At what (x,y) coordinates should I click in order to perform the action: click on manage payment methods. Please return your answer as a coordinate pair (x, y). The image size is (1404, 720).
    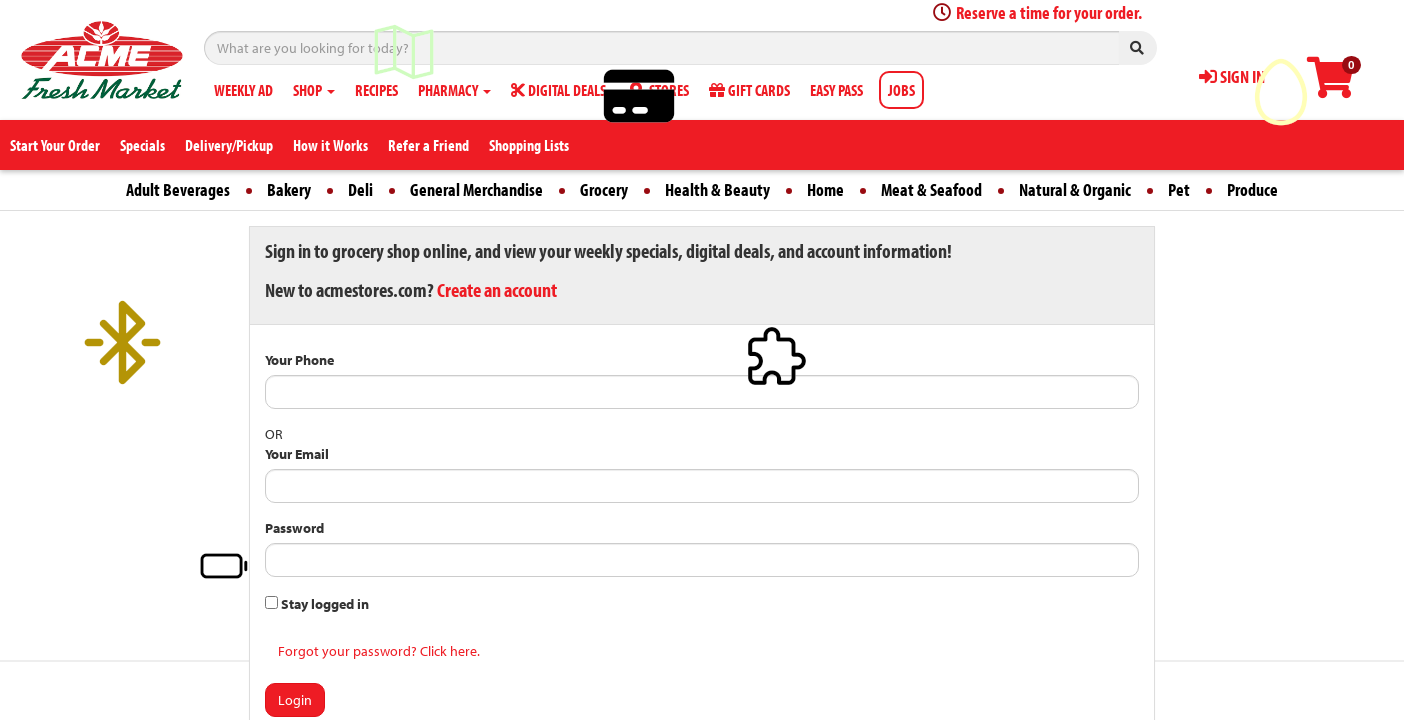
    Looking at the image, I should click on (639, 96).